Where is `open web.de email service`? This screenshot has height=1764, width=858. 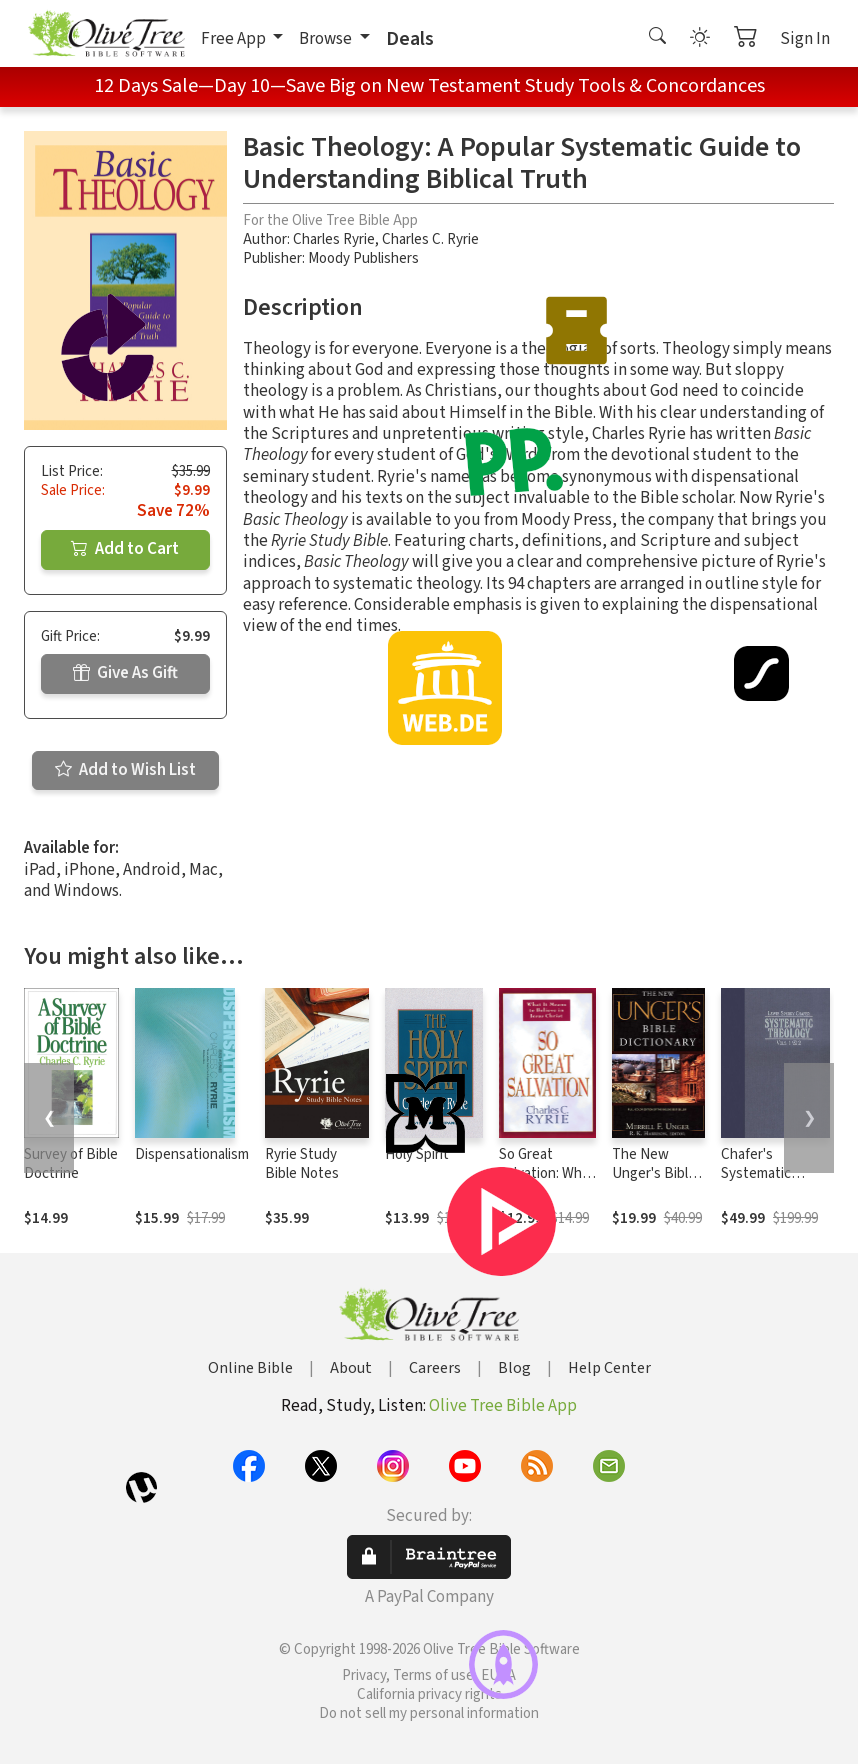 open web.de email service is located at coordinates (445, 688).